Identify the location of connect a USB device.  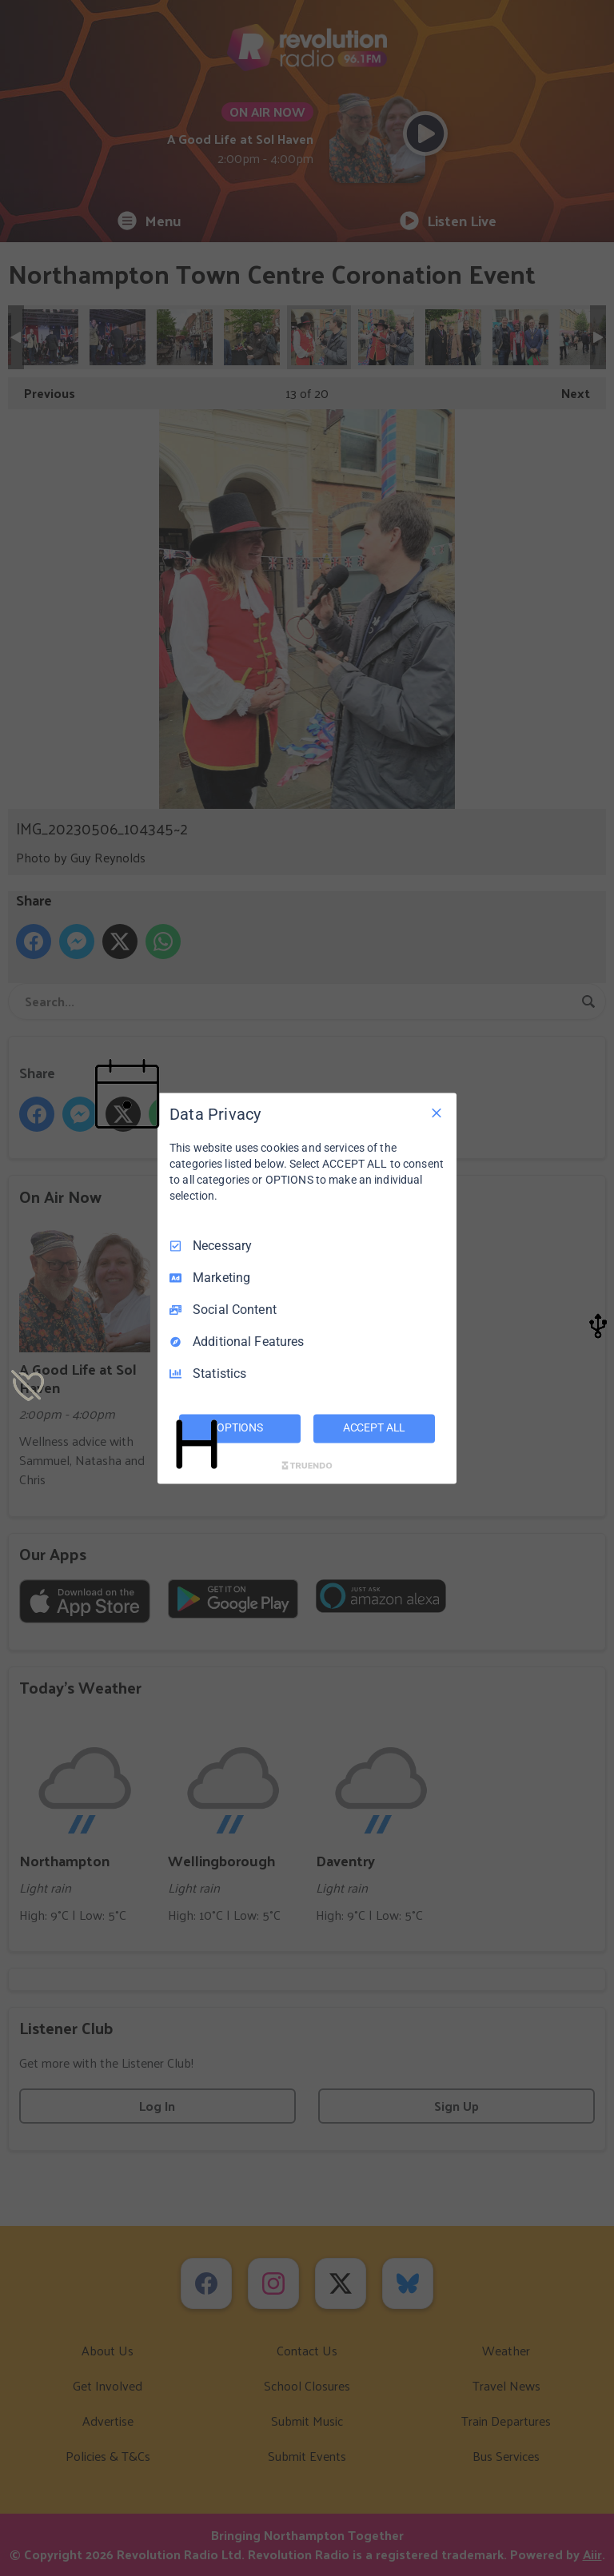
(598, 1326).